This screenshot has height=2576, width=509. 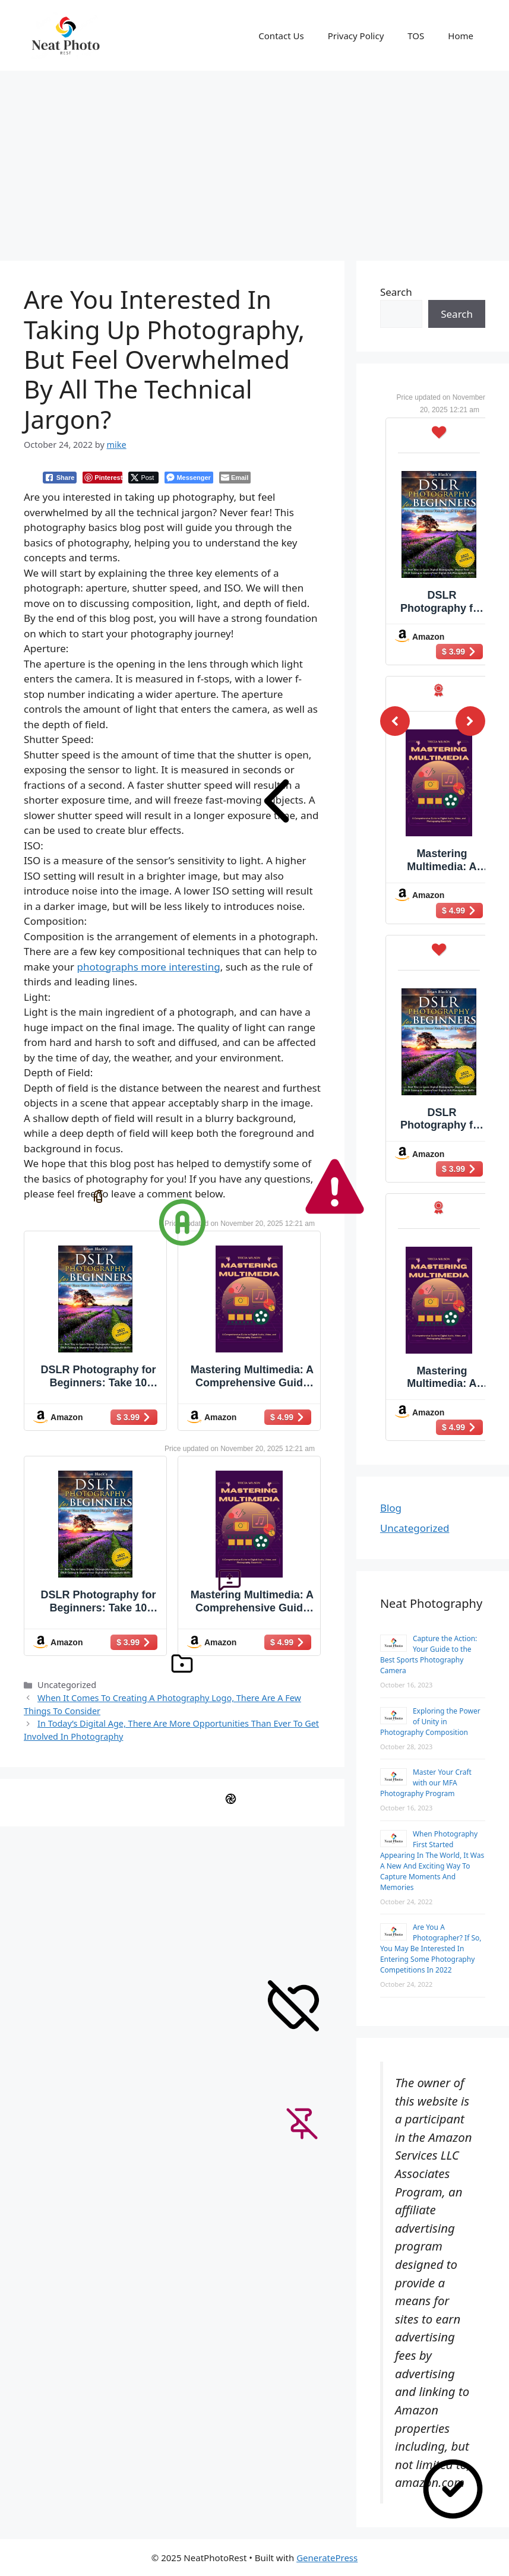 I want to click on unpin an item from its current location, so click(x=302, y=2123).